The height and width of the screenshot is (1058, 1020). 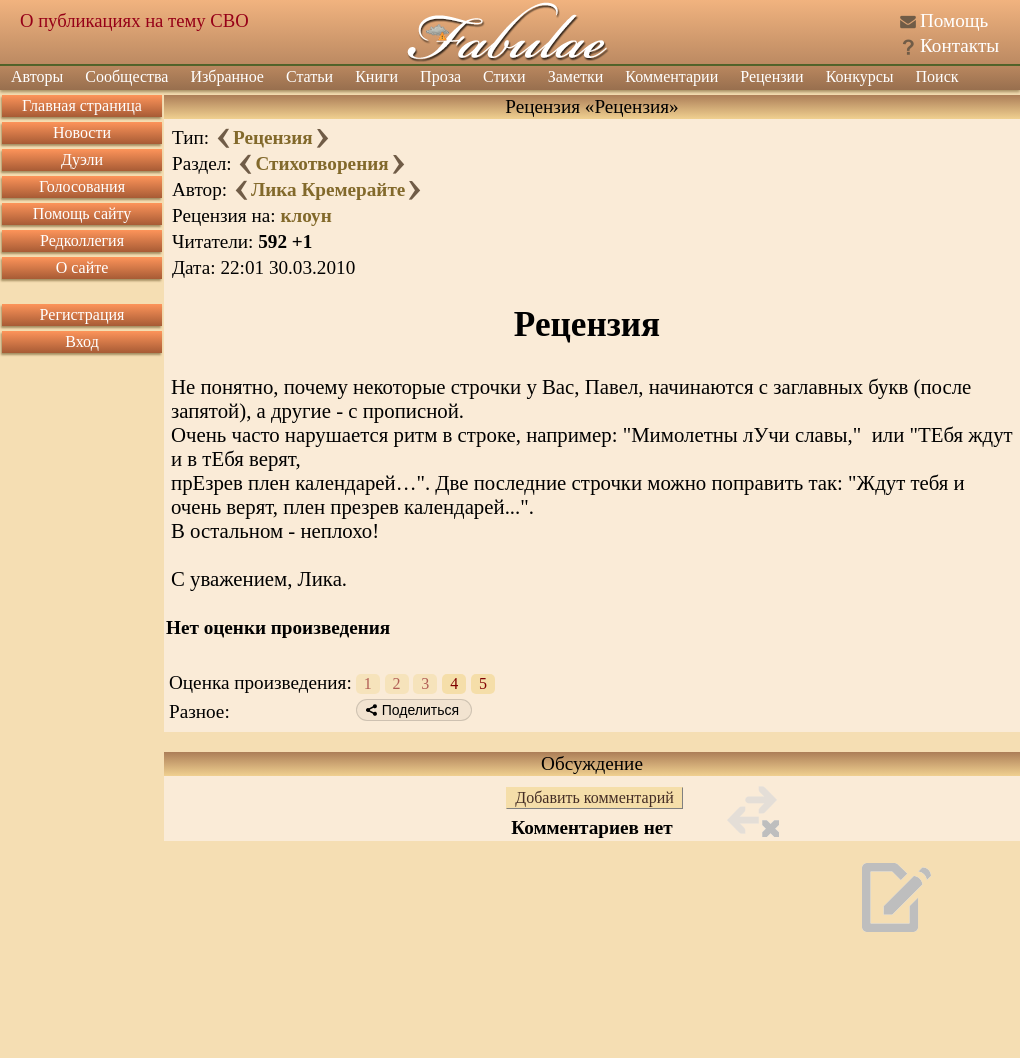 I want to click on open the text editor application, so click(x=896, y=897).